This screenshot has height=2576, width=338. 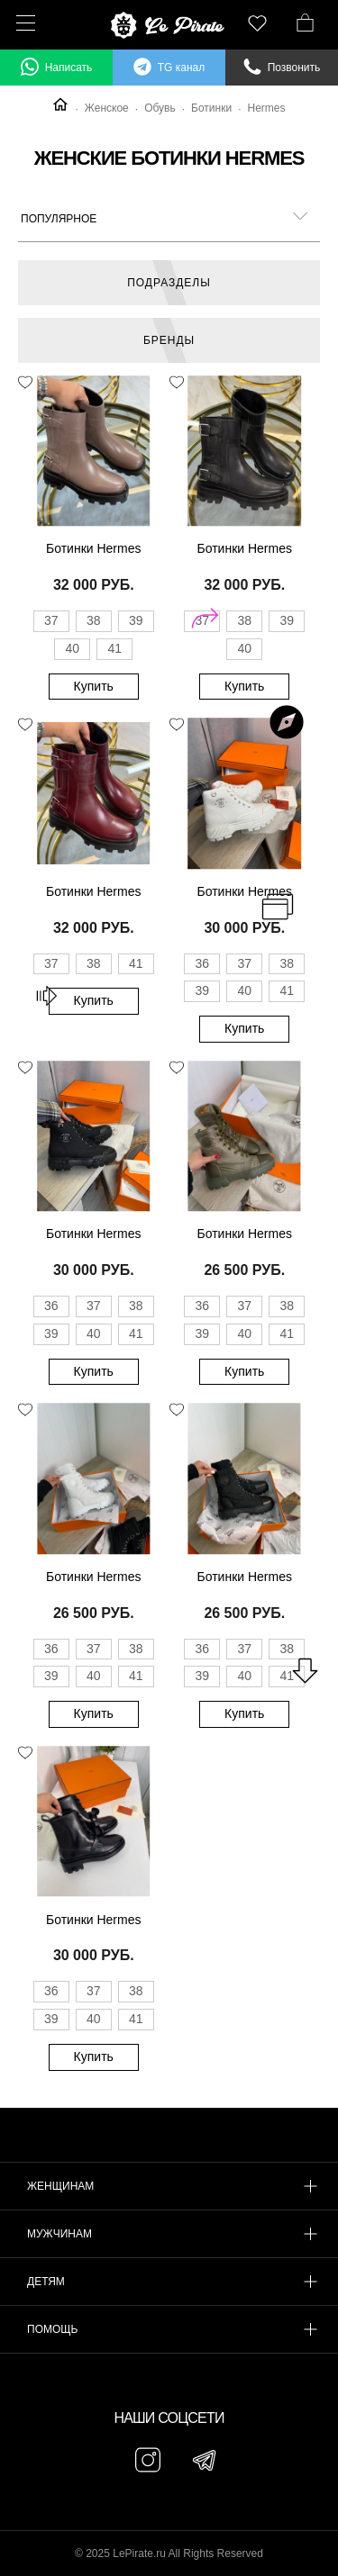 I want to click on share or forward content, so click(x=205, y=618).